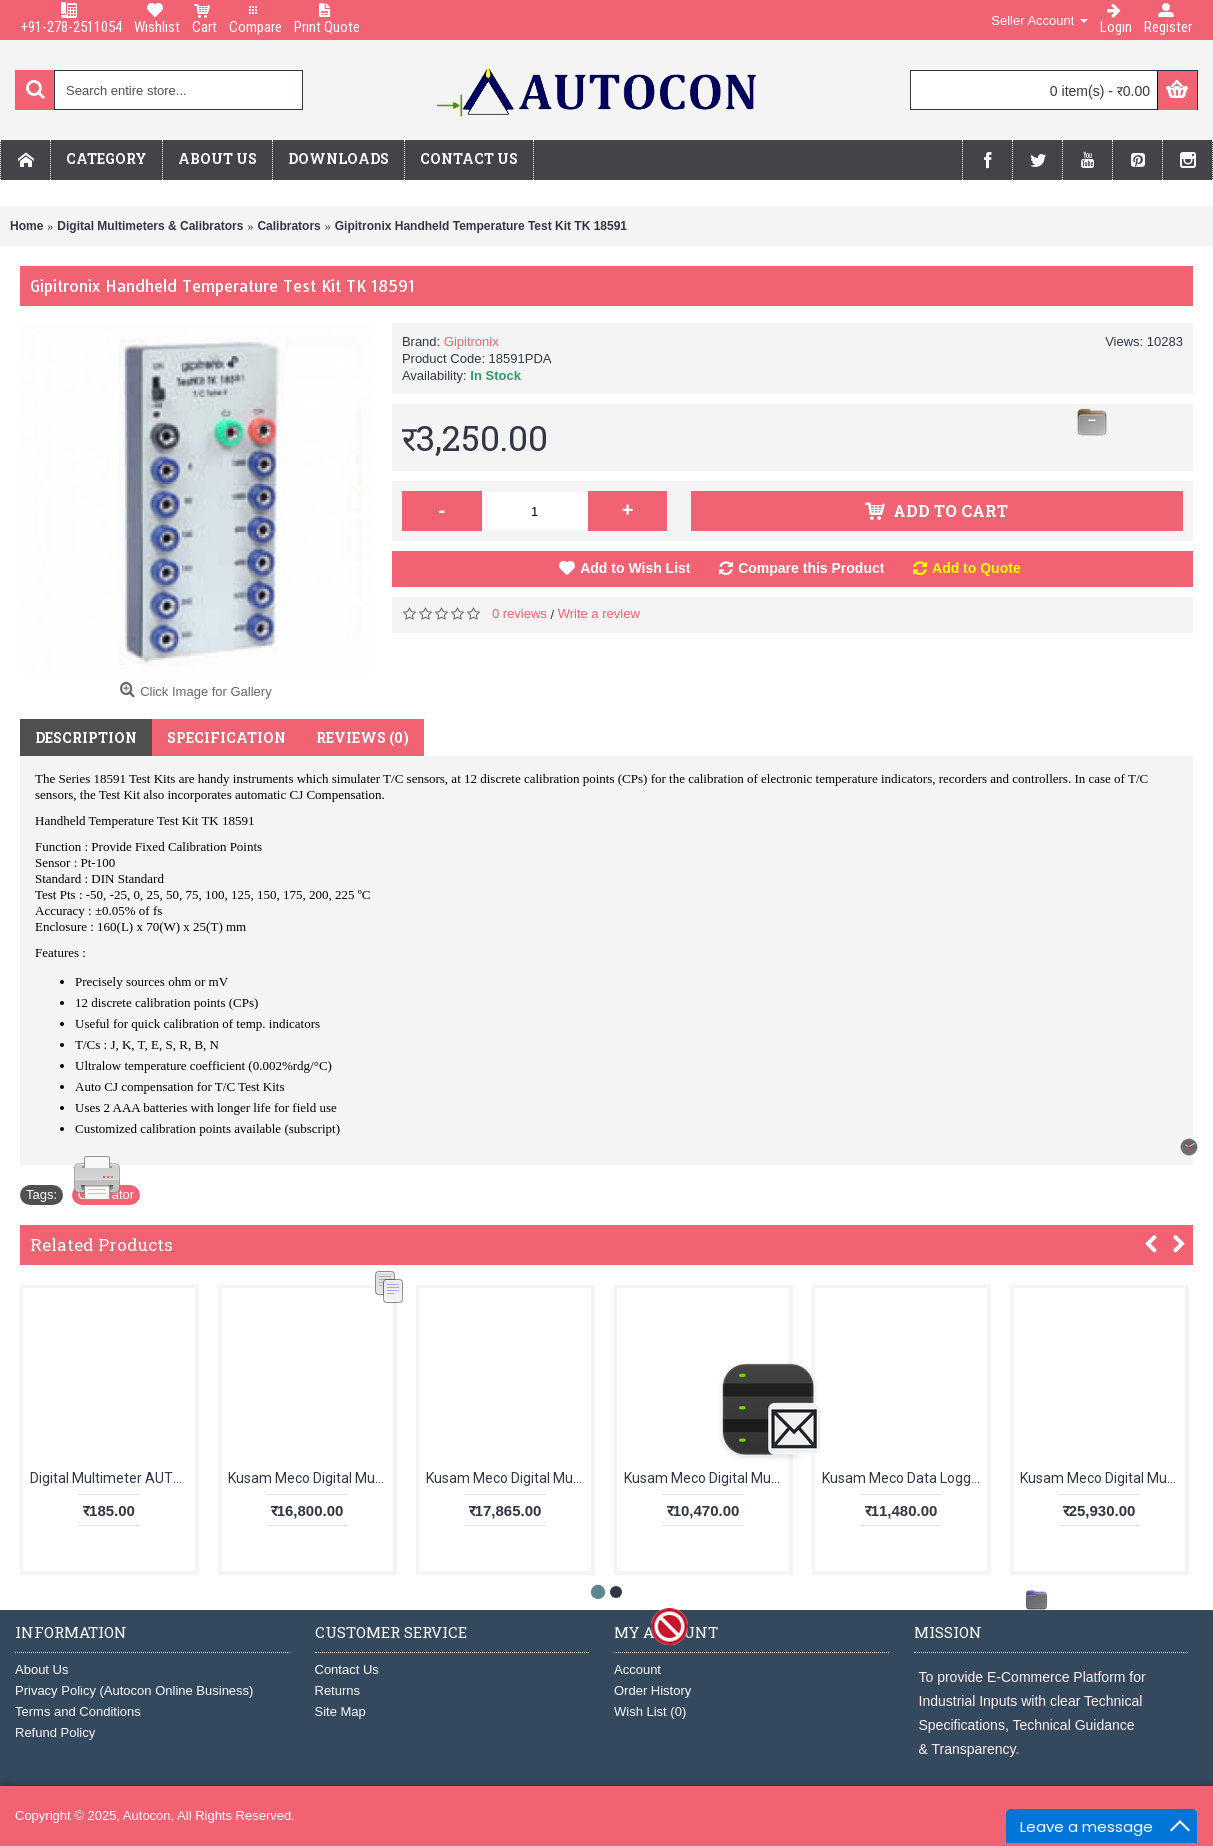 This screenshot has height=1846, width=1213. I want to click on clear or delete text from an input field, so click(669, 1626).